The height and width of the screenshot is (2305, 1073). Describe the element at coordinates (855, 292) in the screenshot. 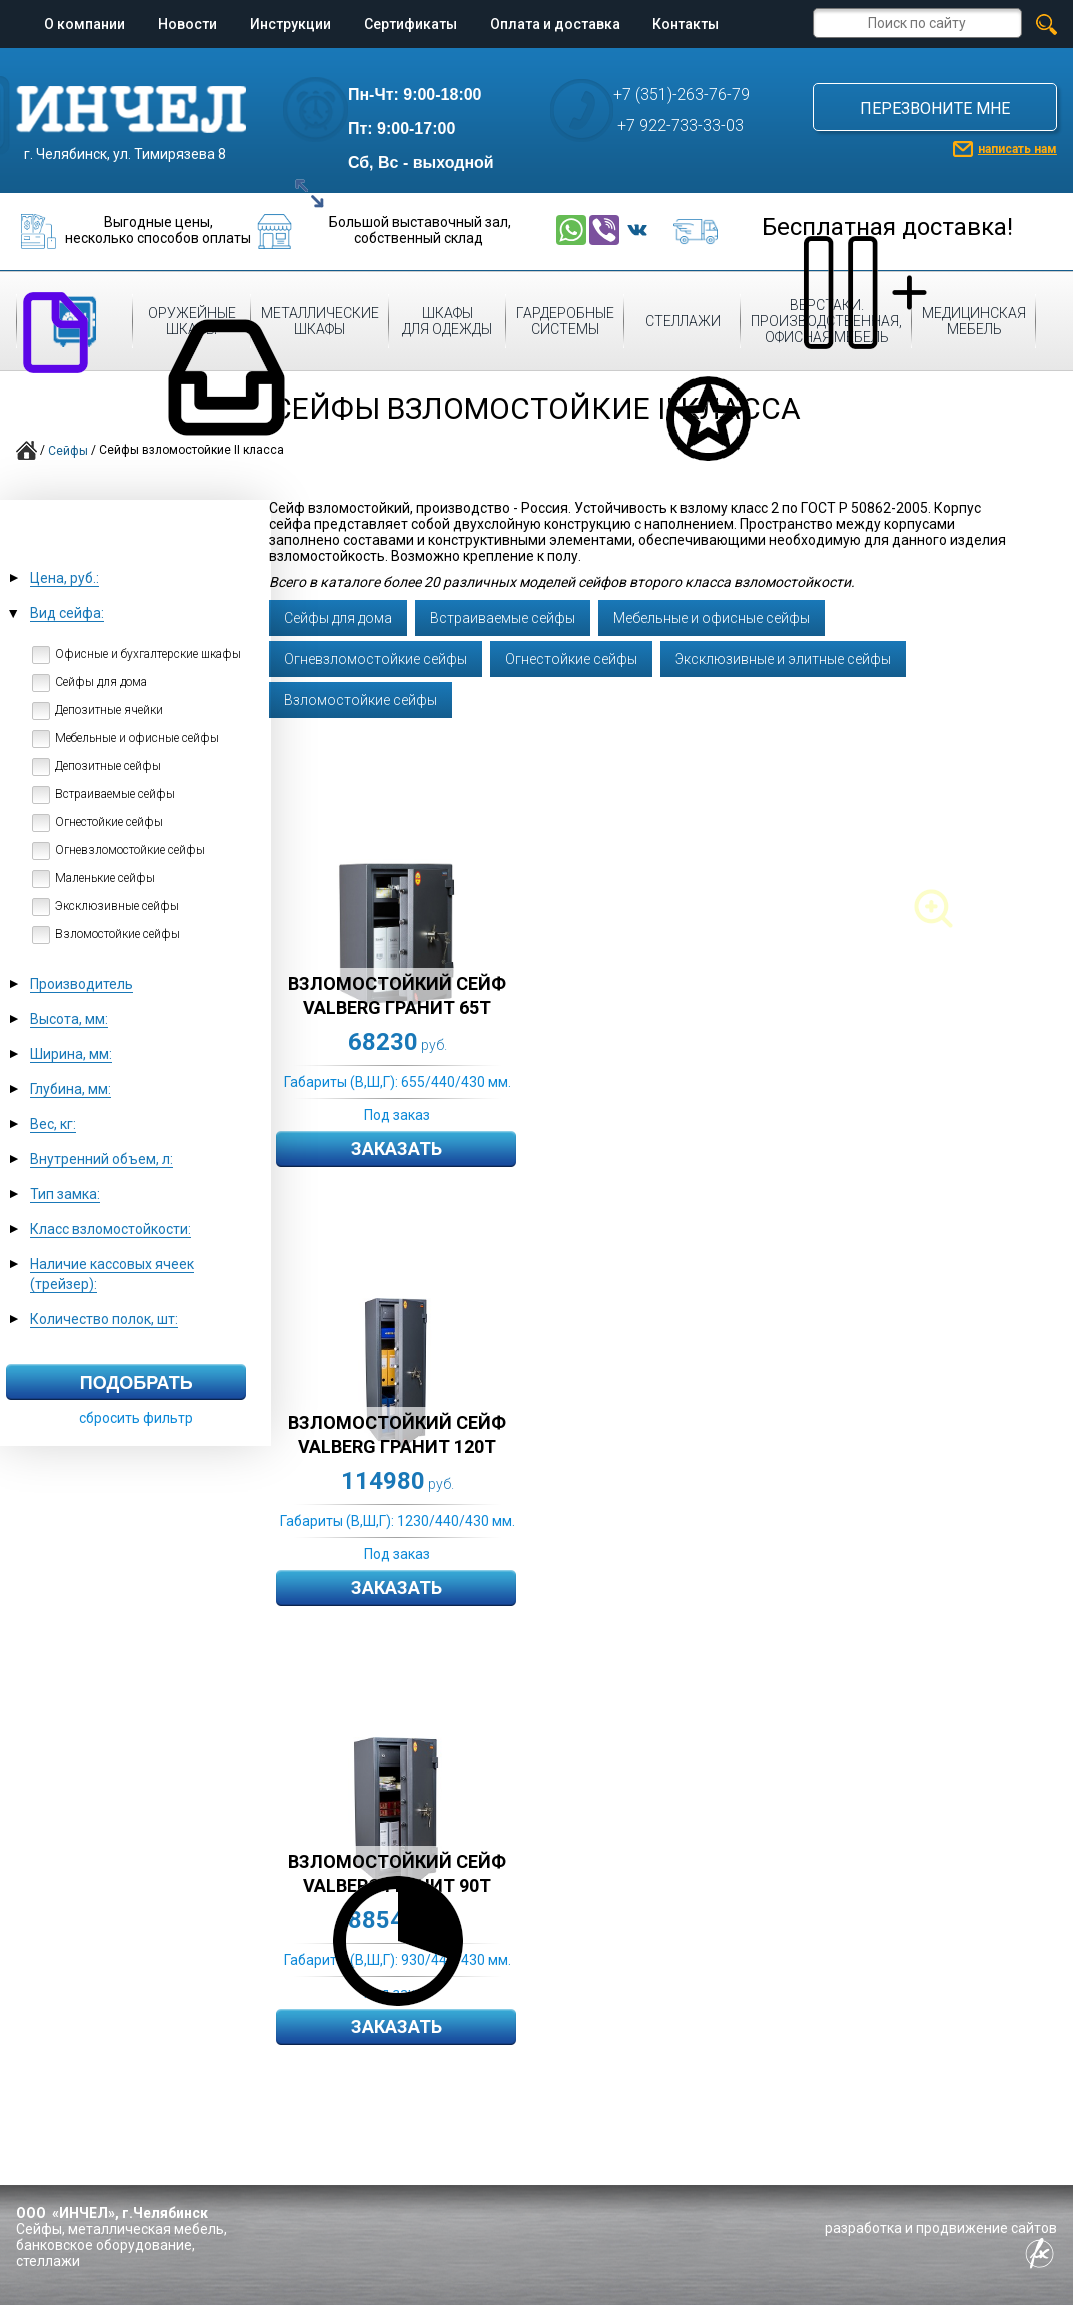

I see `add a new column to the right` at that location.